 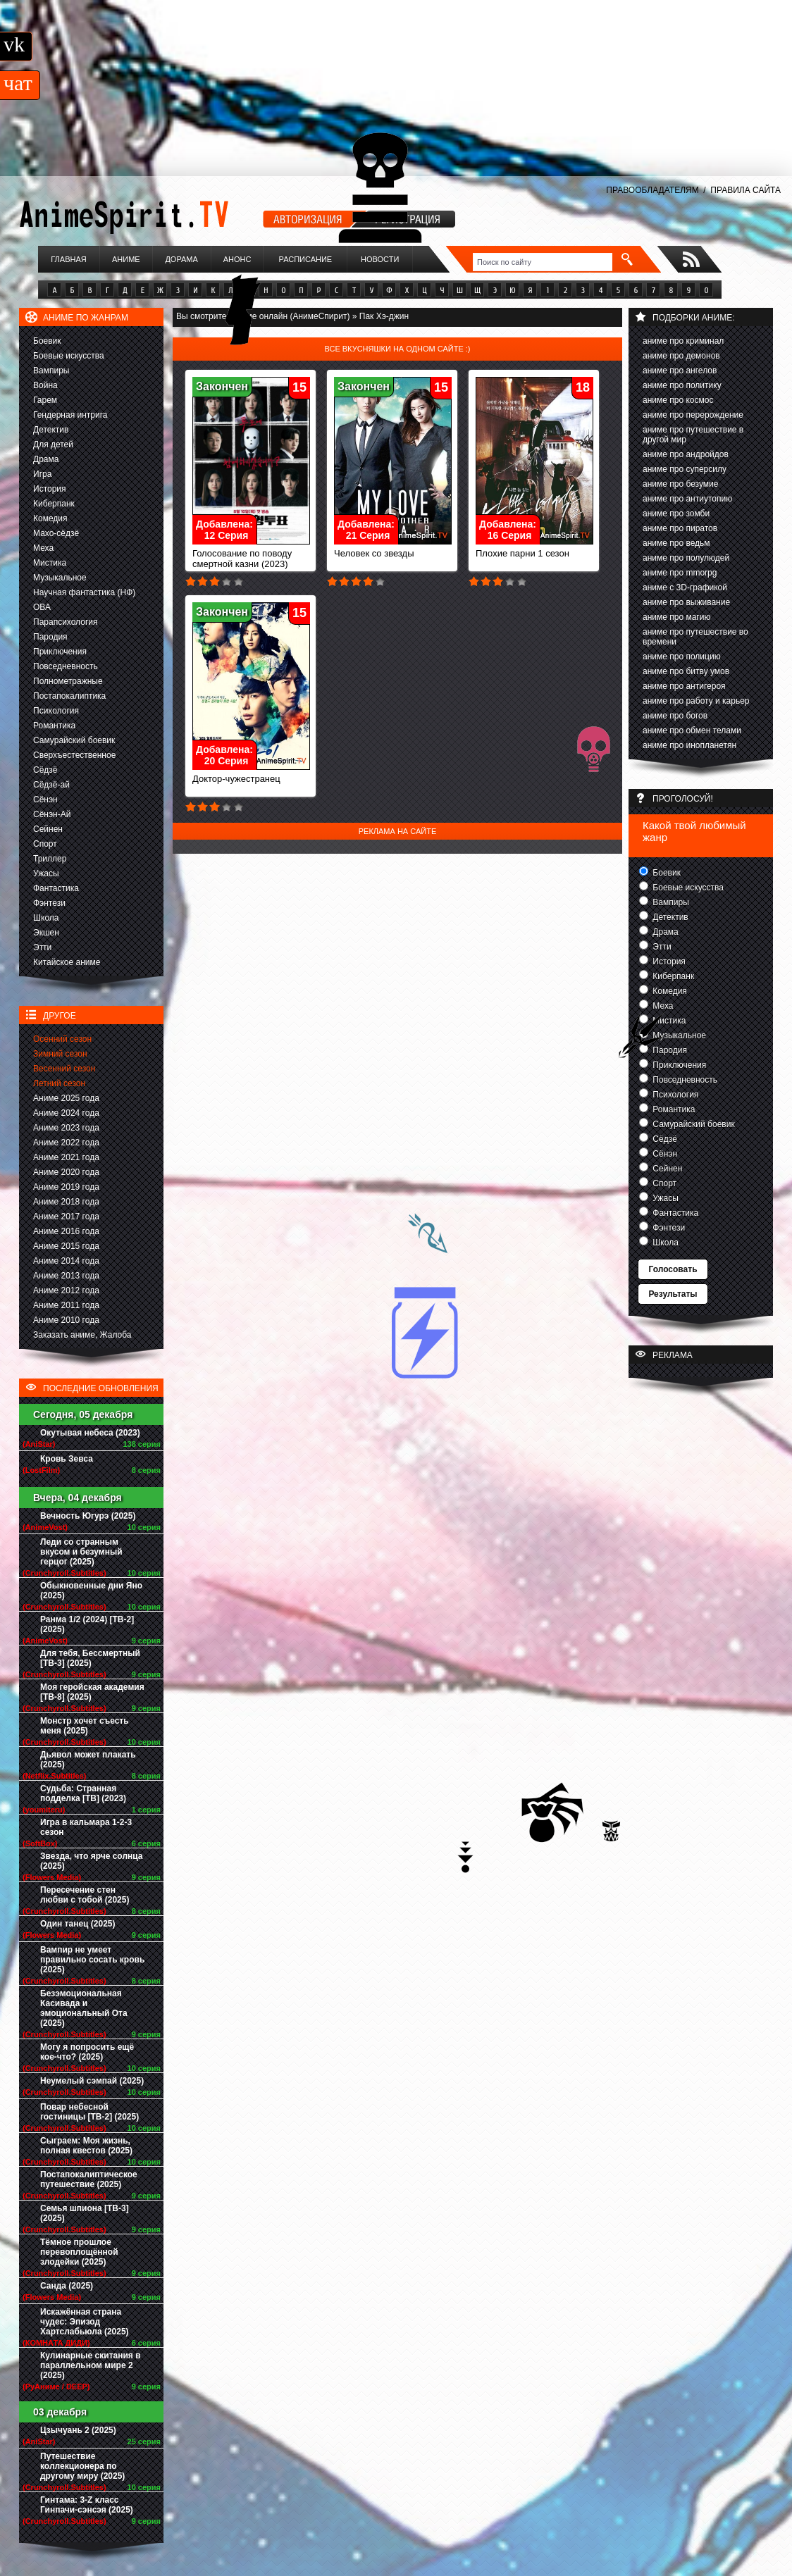 I want to click on indicates a spiral or curved shot trajectory, so click(x=428, y=1233).